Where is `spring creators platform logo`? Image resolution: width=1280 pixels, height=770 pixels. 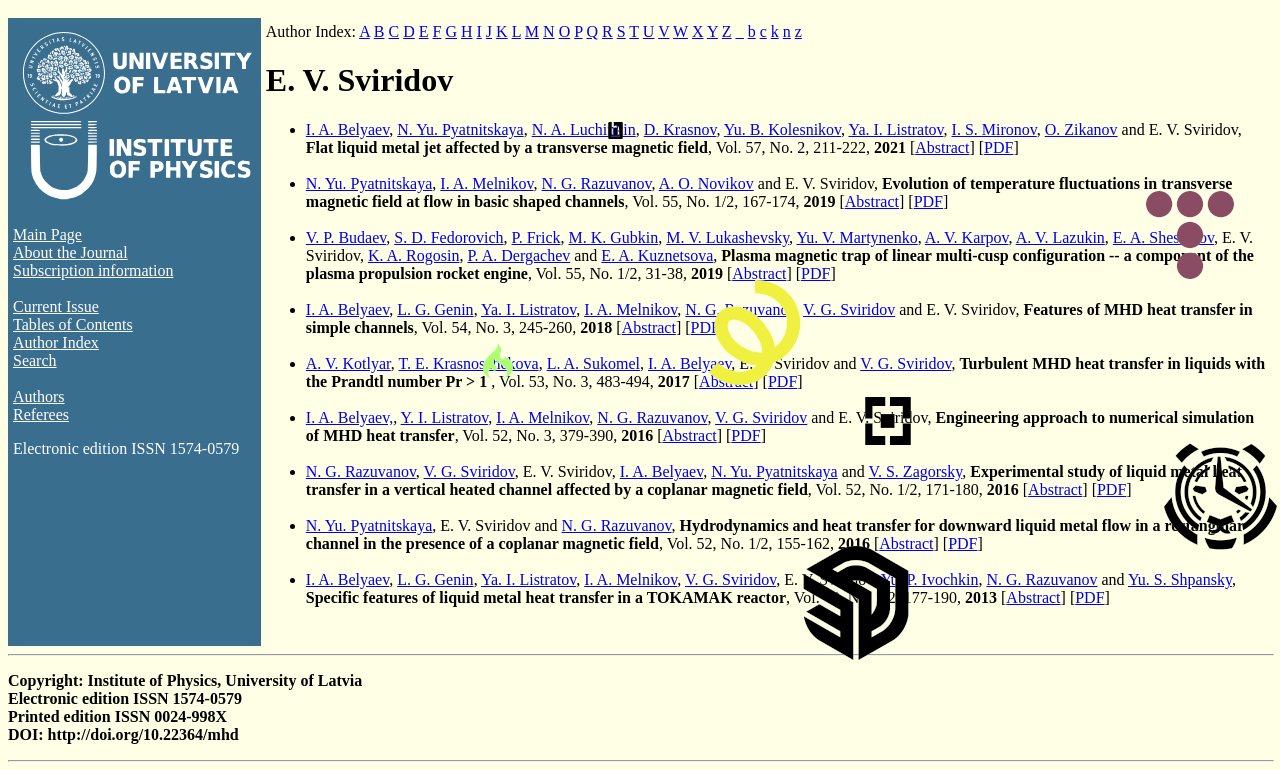
spring creators platform logo is located at coordinates (754, 332).